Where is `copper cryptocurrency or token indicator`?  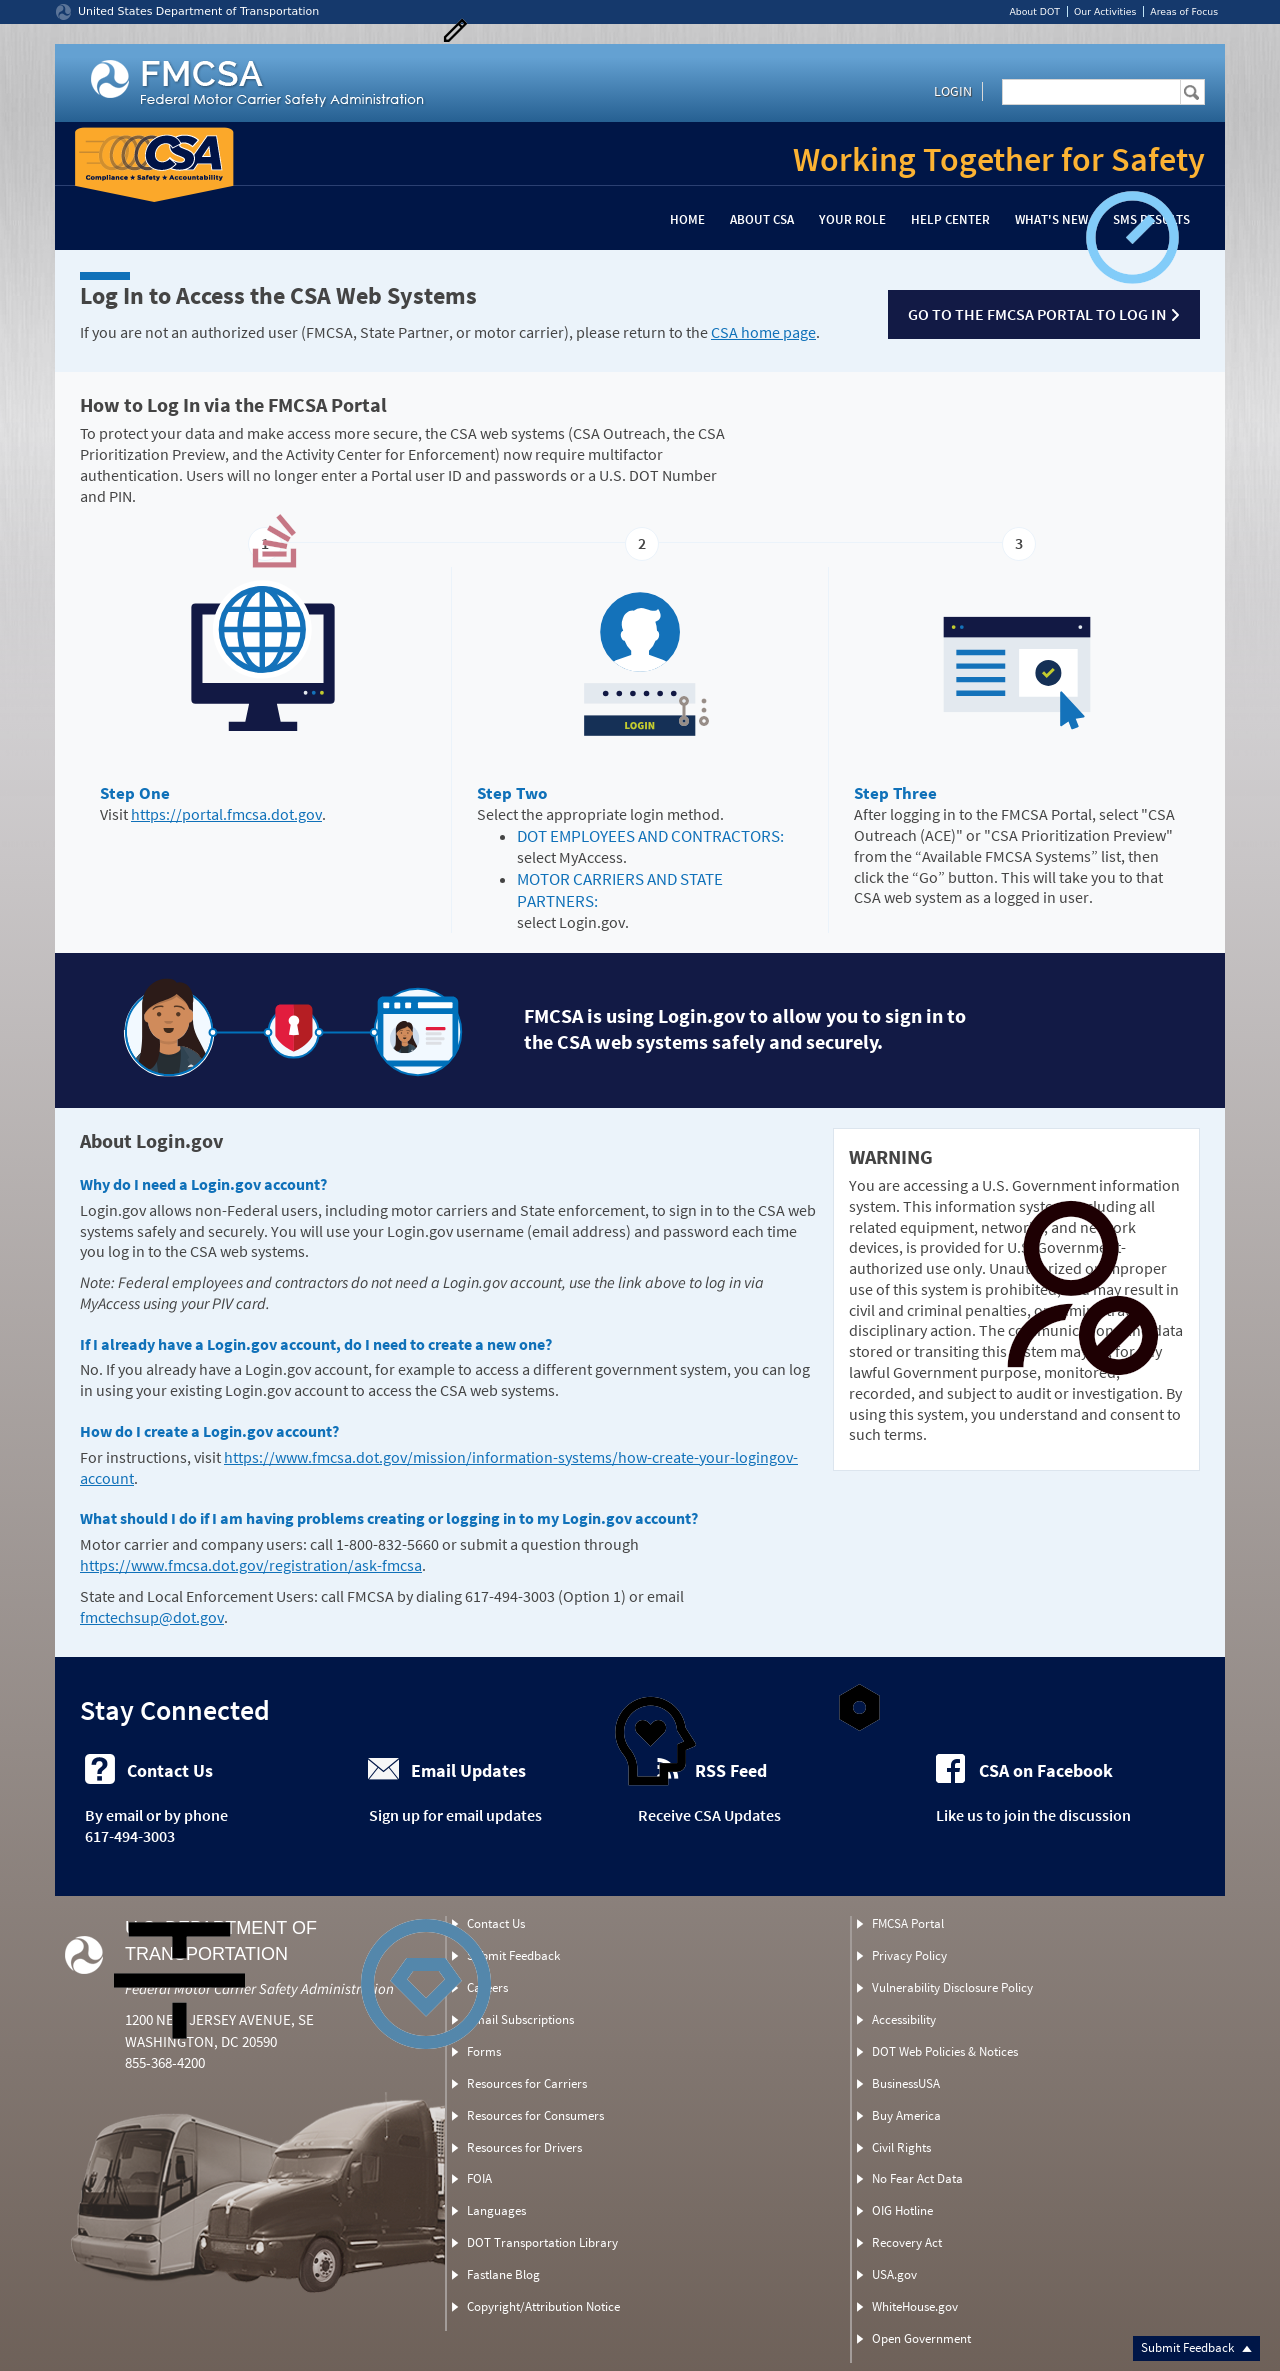
copper cryptocurrency or token indicator is located at coordinates (426, 1984).